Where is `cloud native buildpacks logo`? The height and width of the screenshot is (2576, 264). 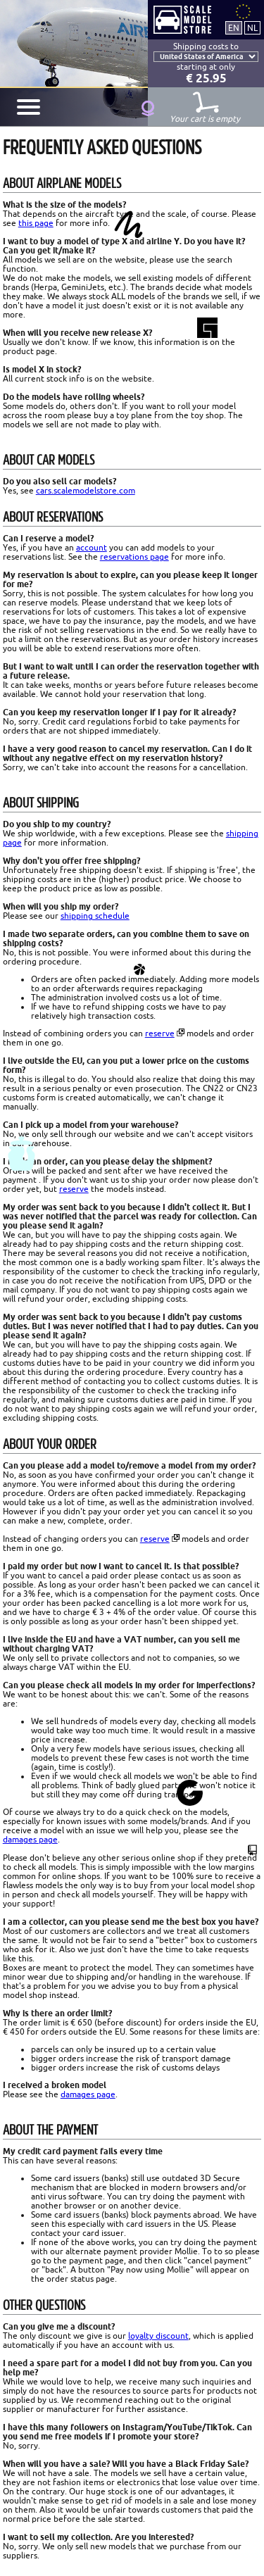
cloud native buildpacks logo is located at coordinates (139, 969).